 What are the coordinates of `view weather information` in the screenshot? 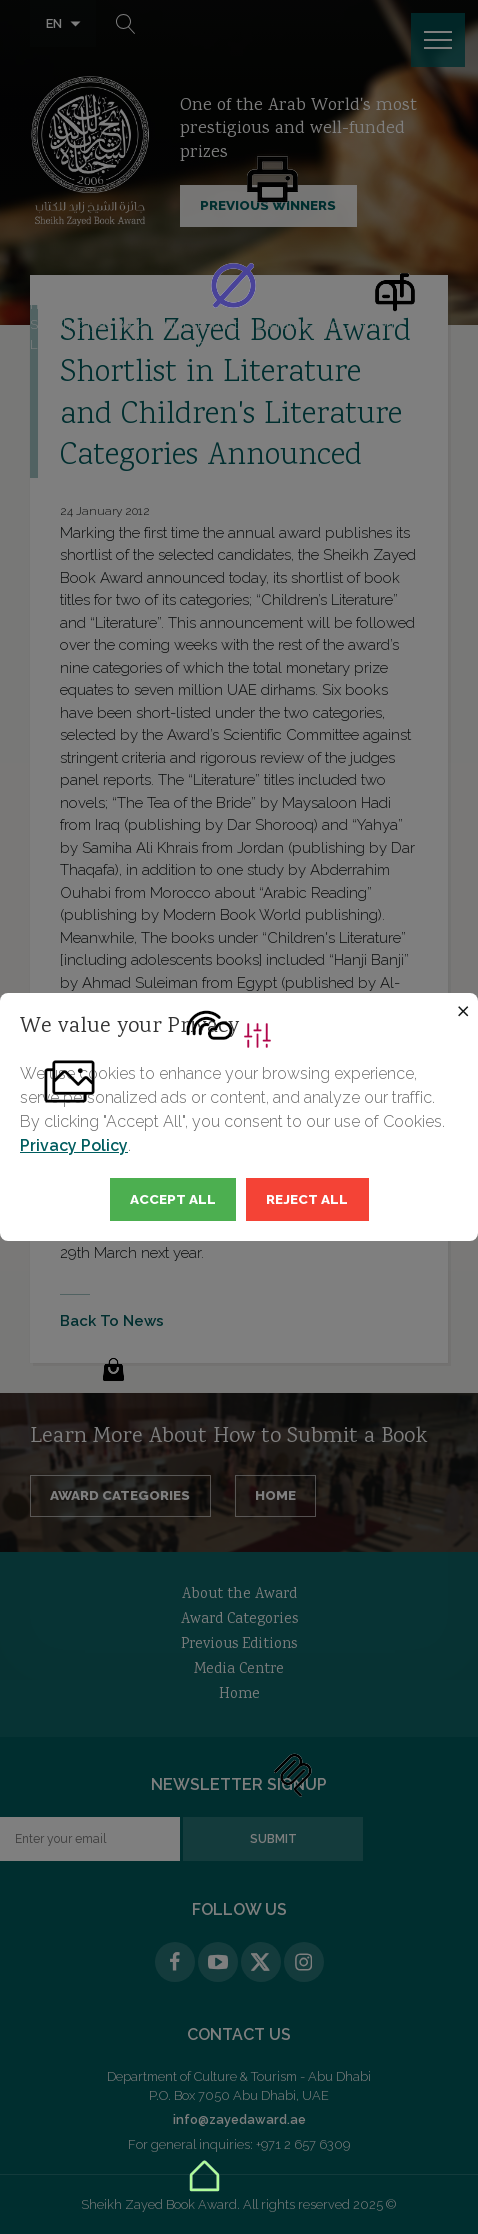 It's located at (209, 1024).